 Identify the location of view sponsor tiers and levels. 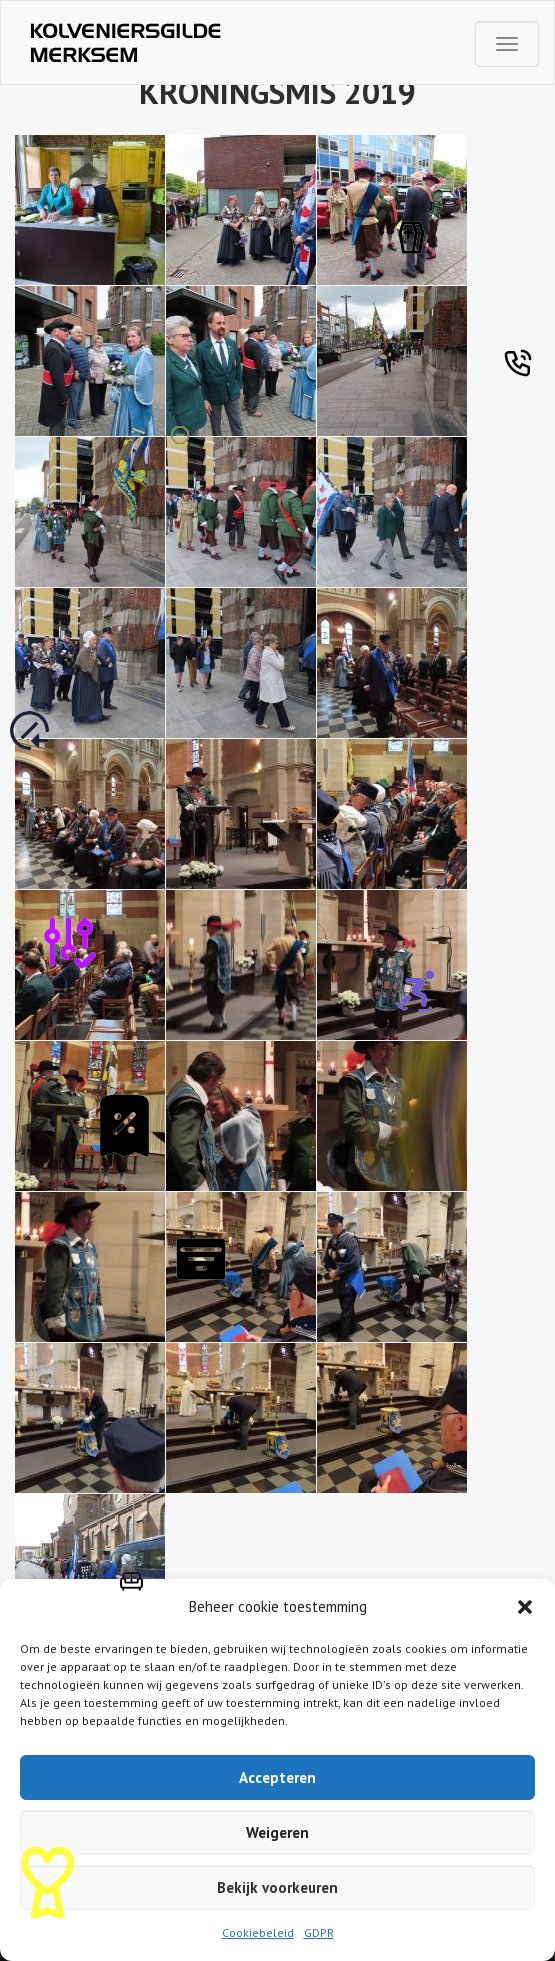
(47, 1880).